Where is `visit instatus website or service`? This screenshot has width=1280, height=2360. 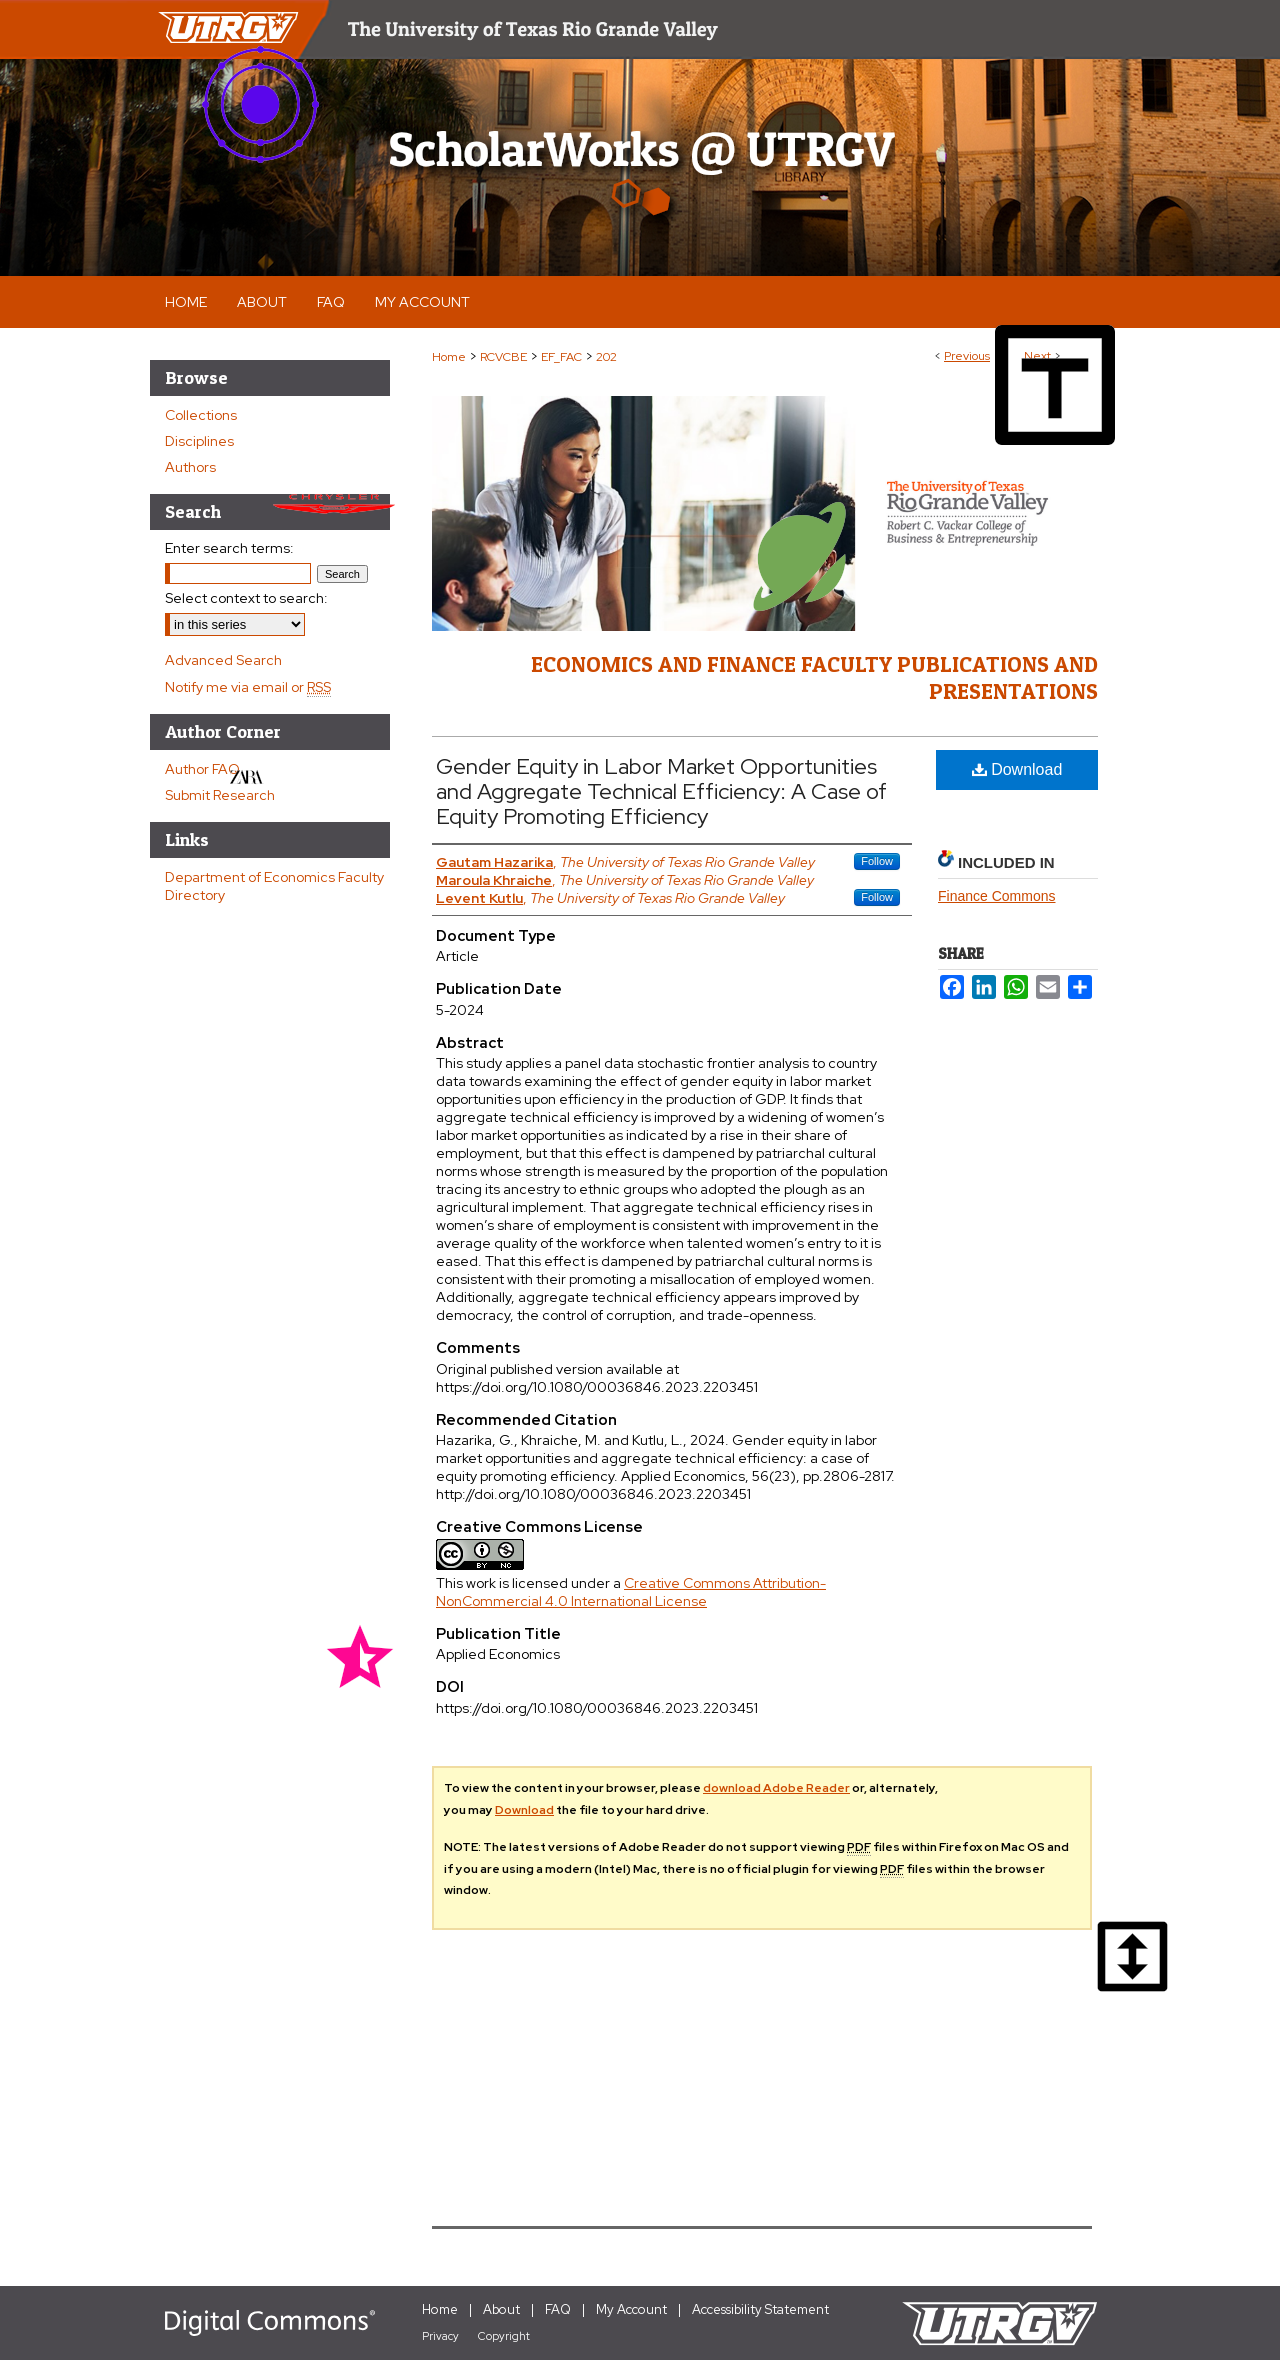
visit instatus website or service is located at coordinates (799, 556).